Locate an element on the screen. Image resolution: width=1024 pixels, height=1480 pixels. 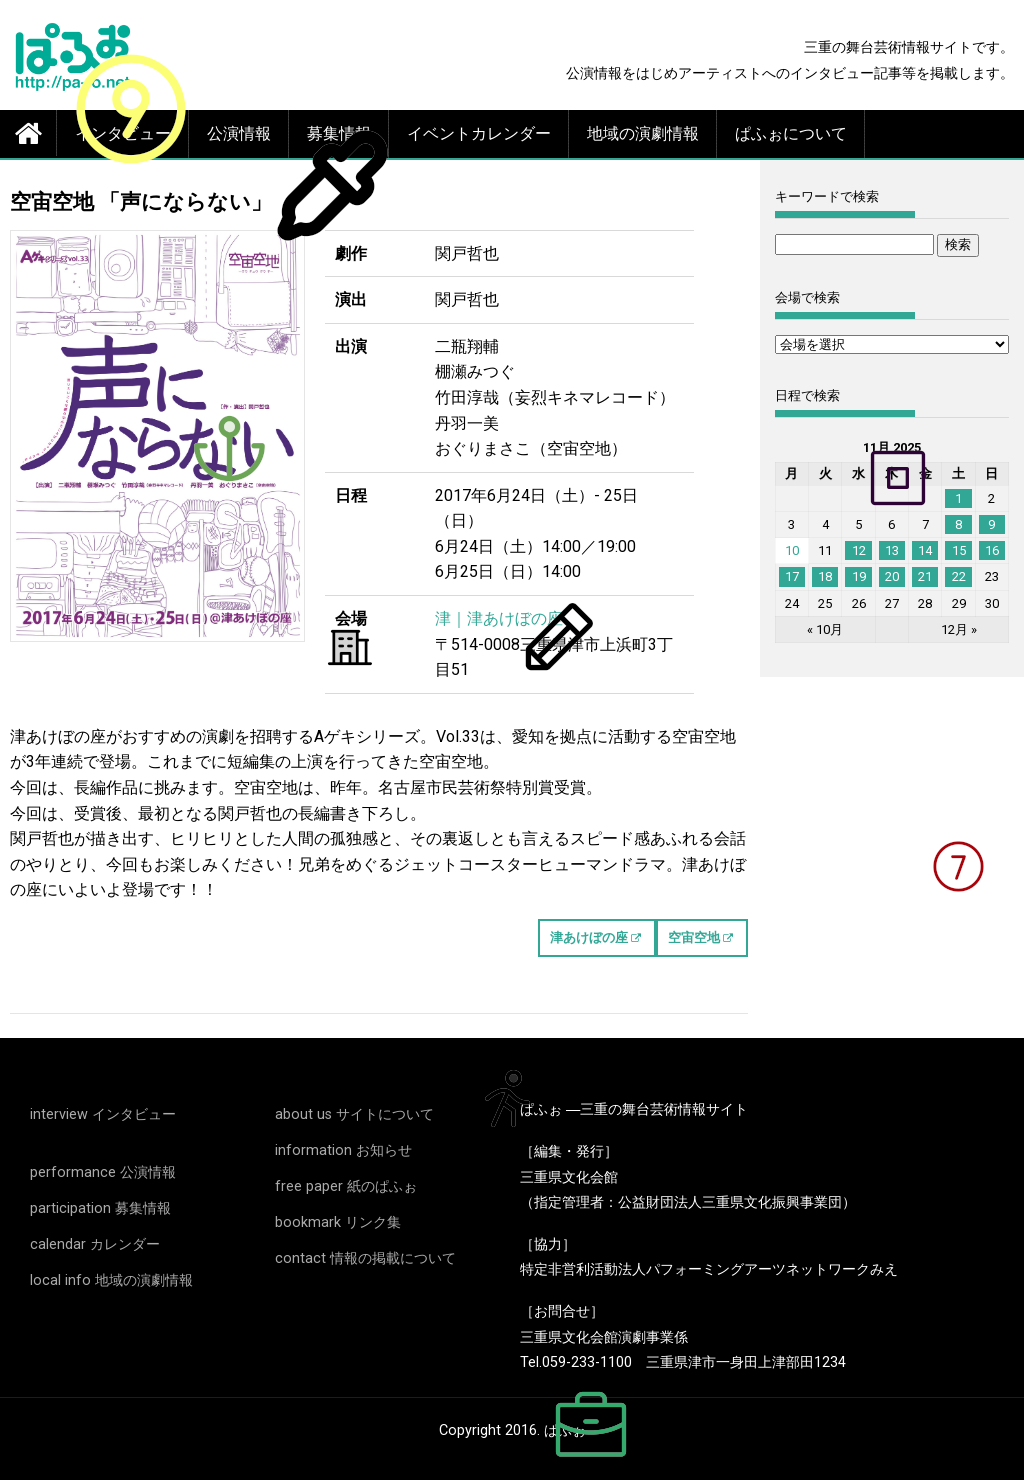
square payment services logo is located at coordinates (898, 478).